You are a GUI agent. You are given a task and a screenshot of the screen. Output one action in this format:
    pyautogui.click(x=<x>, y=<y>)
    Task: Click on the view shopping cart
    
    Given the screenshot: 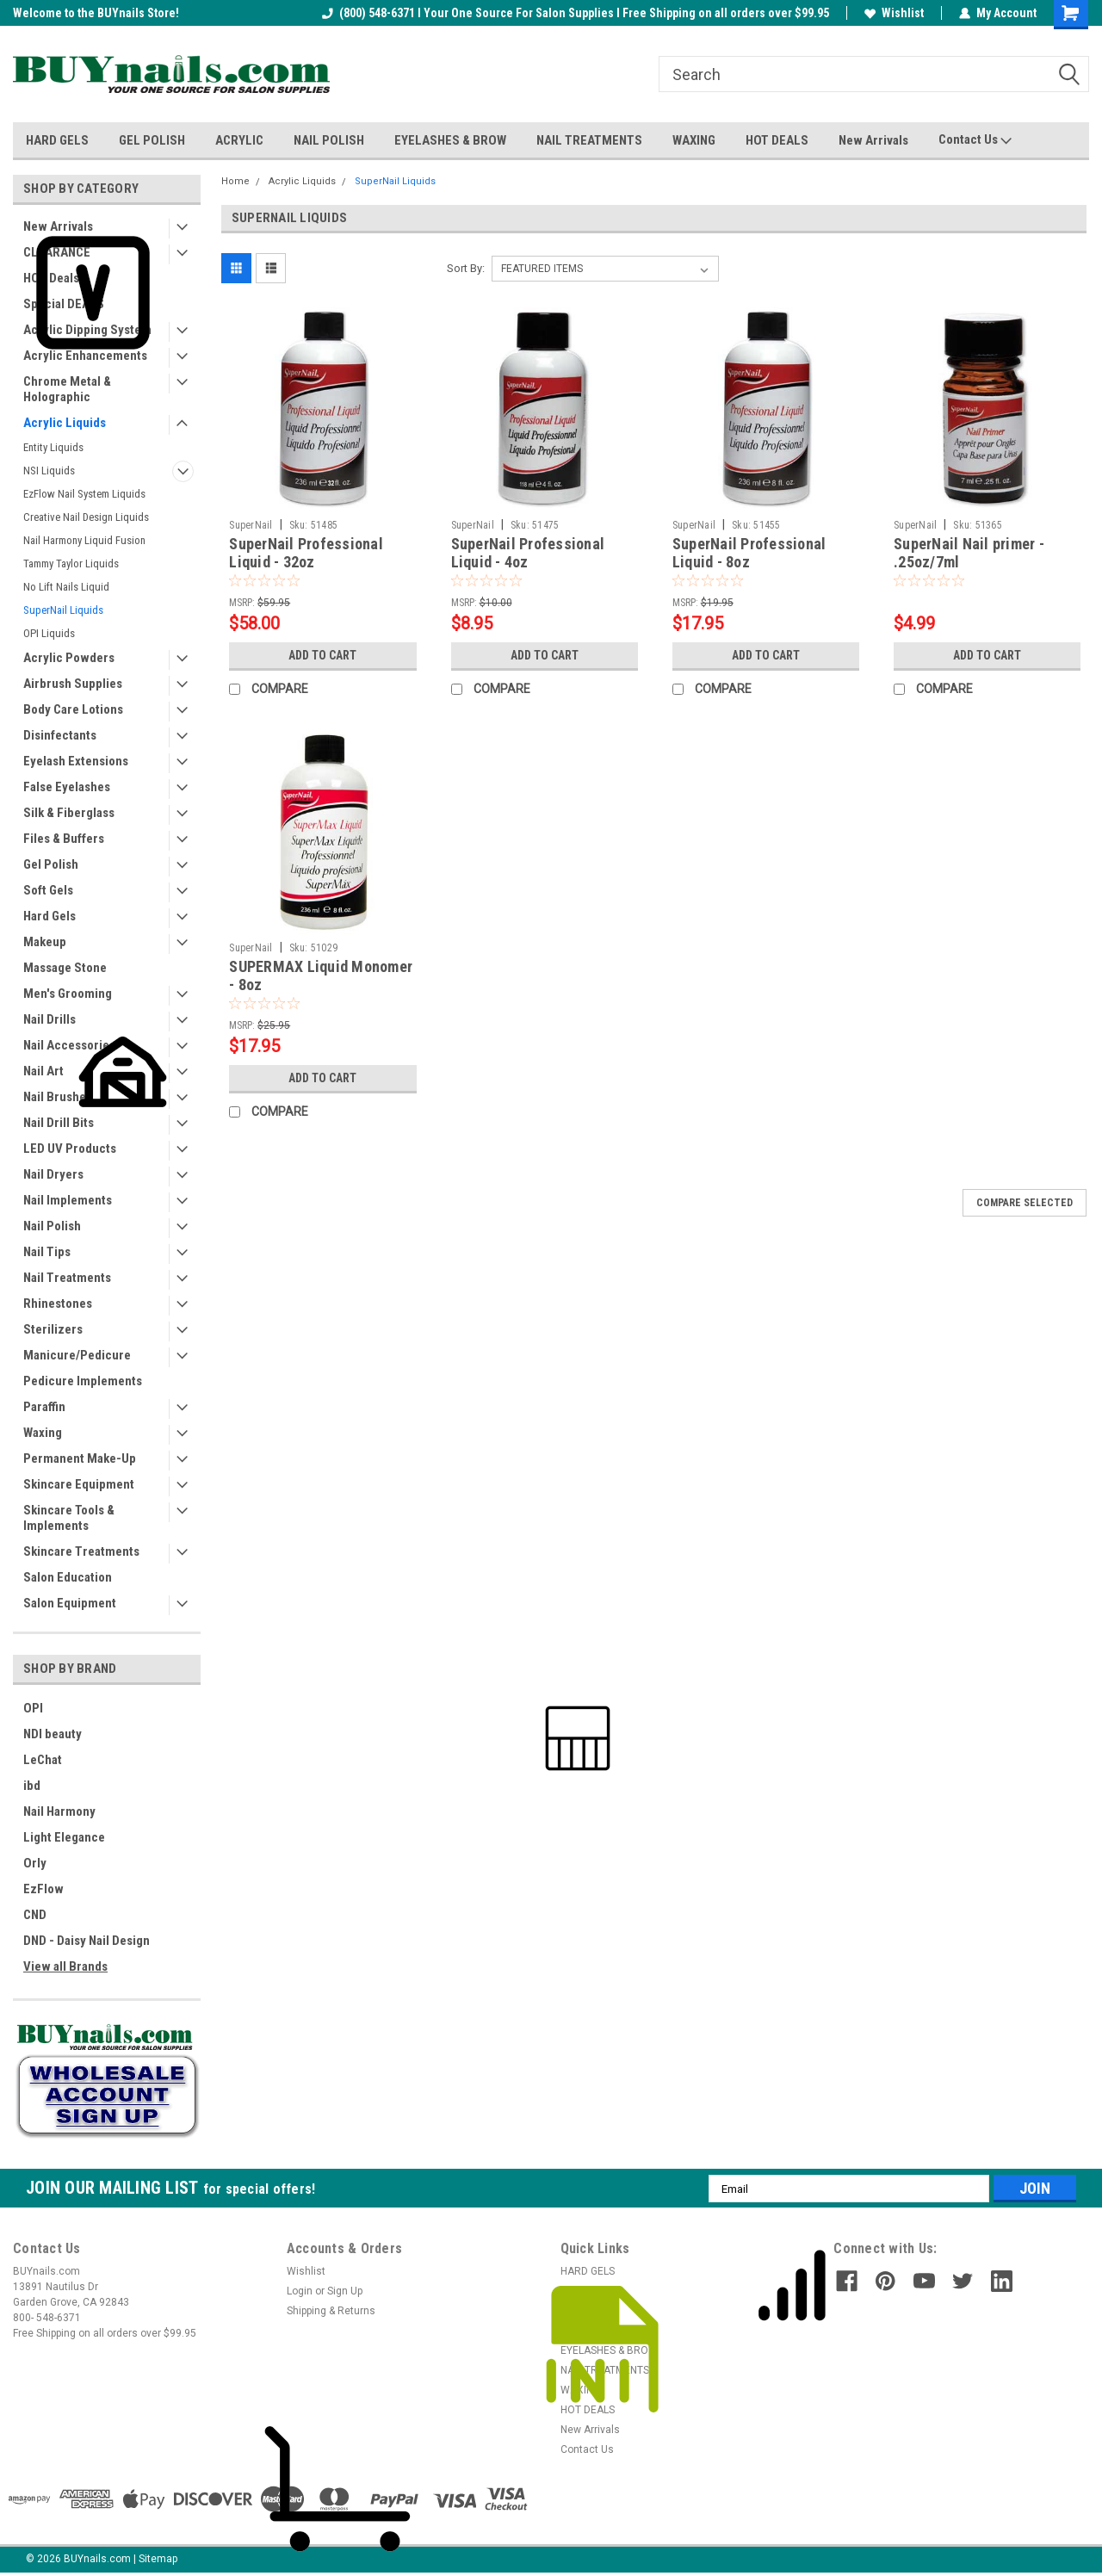 What is the action you would take?
    pyautogui.click(x=335, y=2481)
    